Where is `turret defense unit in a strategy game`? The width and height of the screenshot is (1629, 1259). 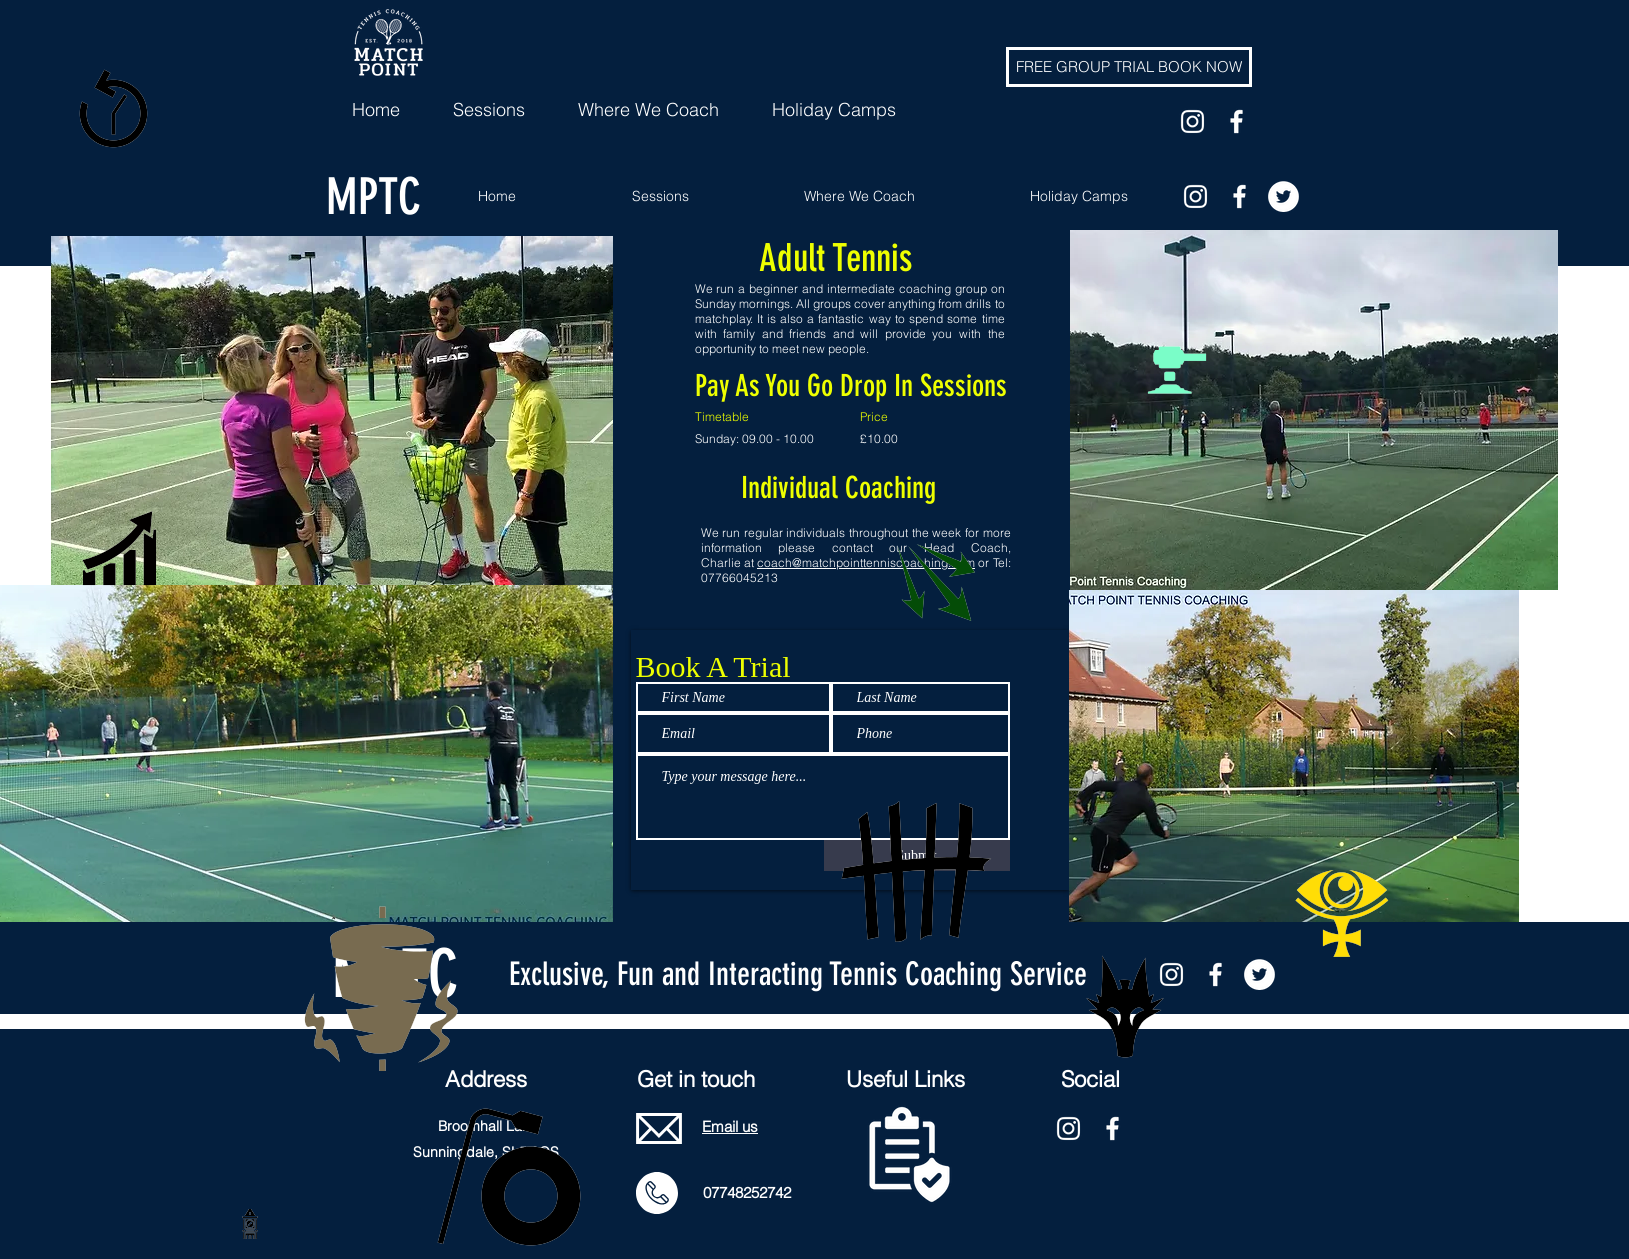 turret defense unit in a strategy game is located at coordinates (1177, 370).